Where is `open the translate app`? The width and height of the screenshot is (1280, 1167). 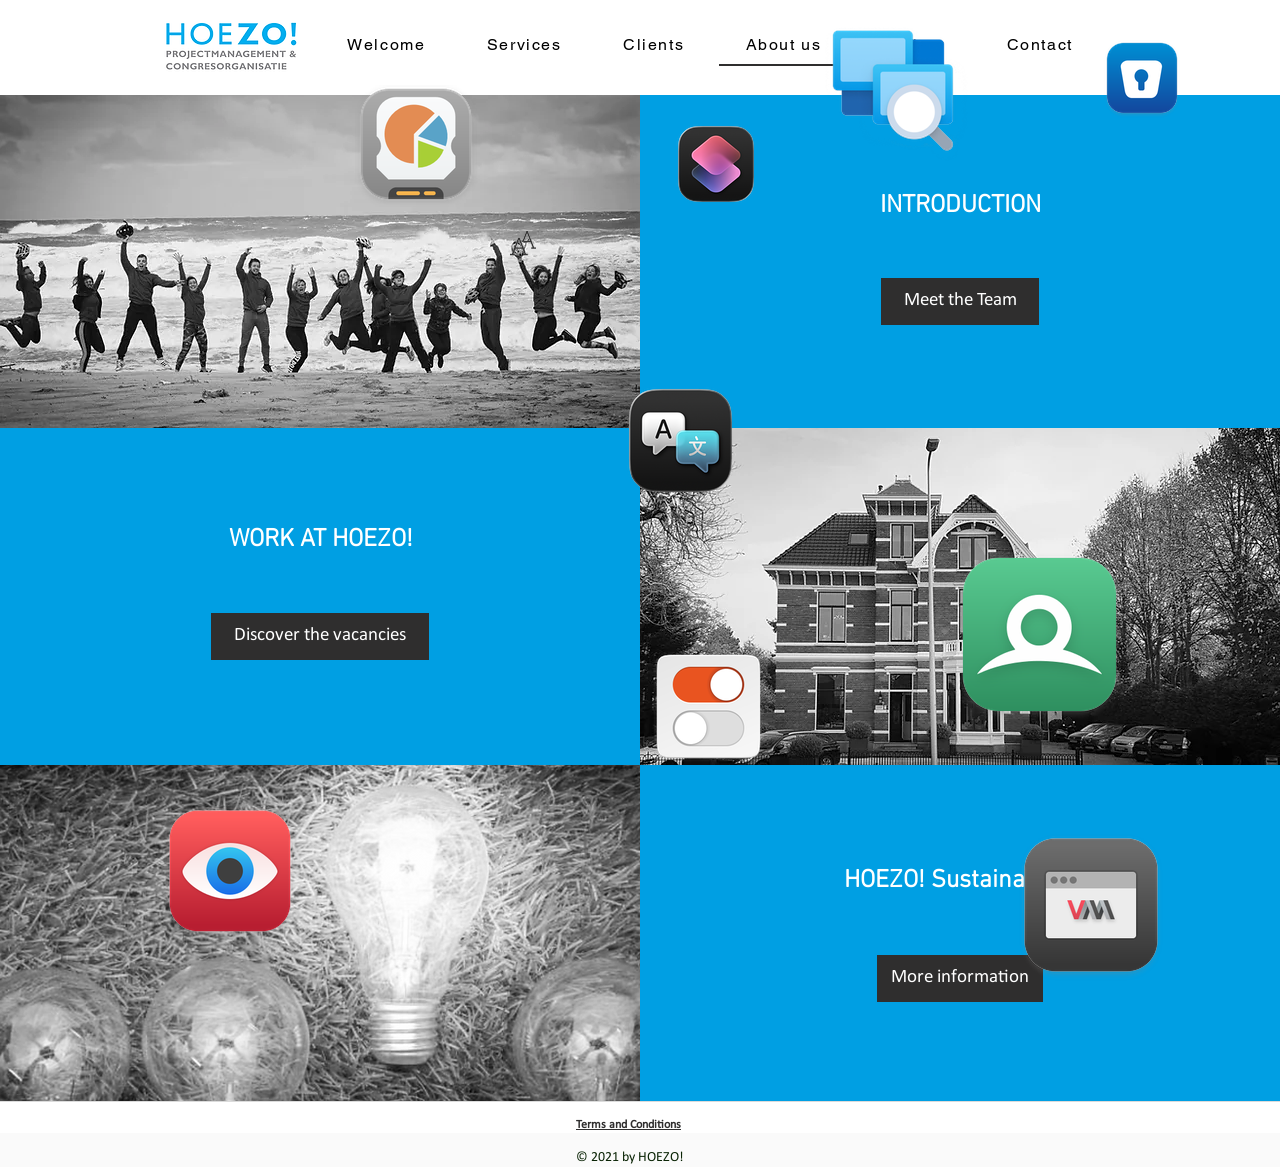 open the translate app is located at coordinates (680, 440).